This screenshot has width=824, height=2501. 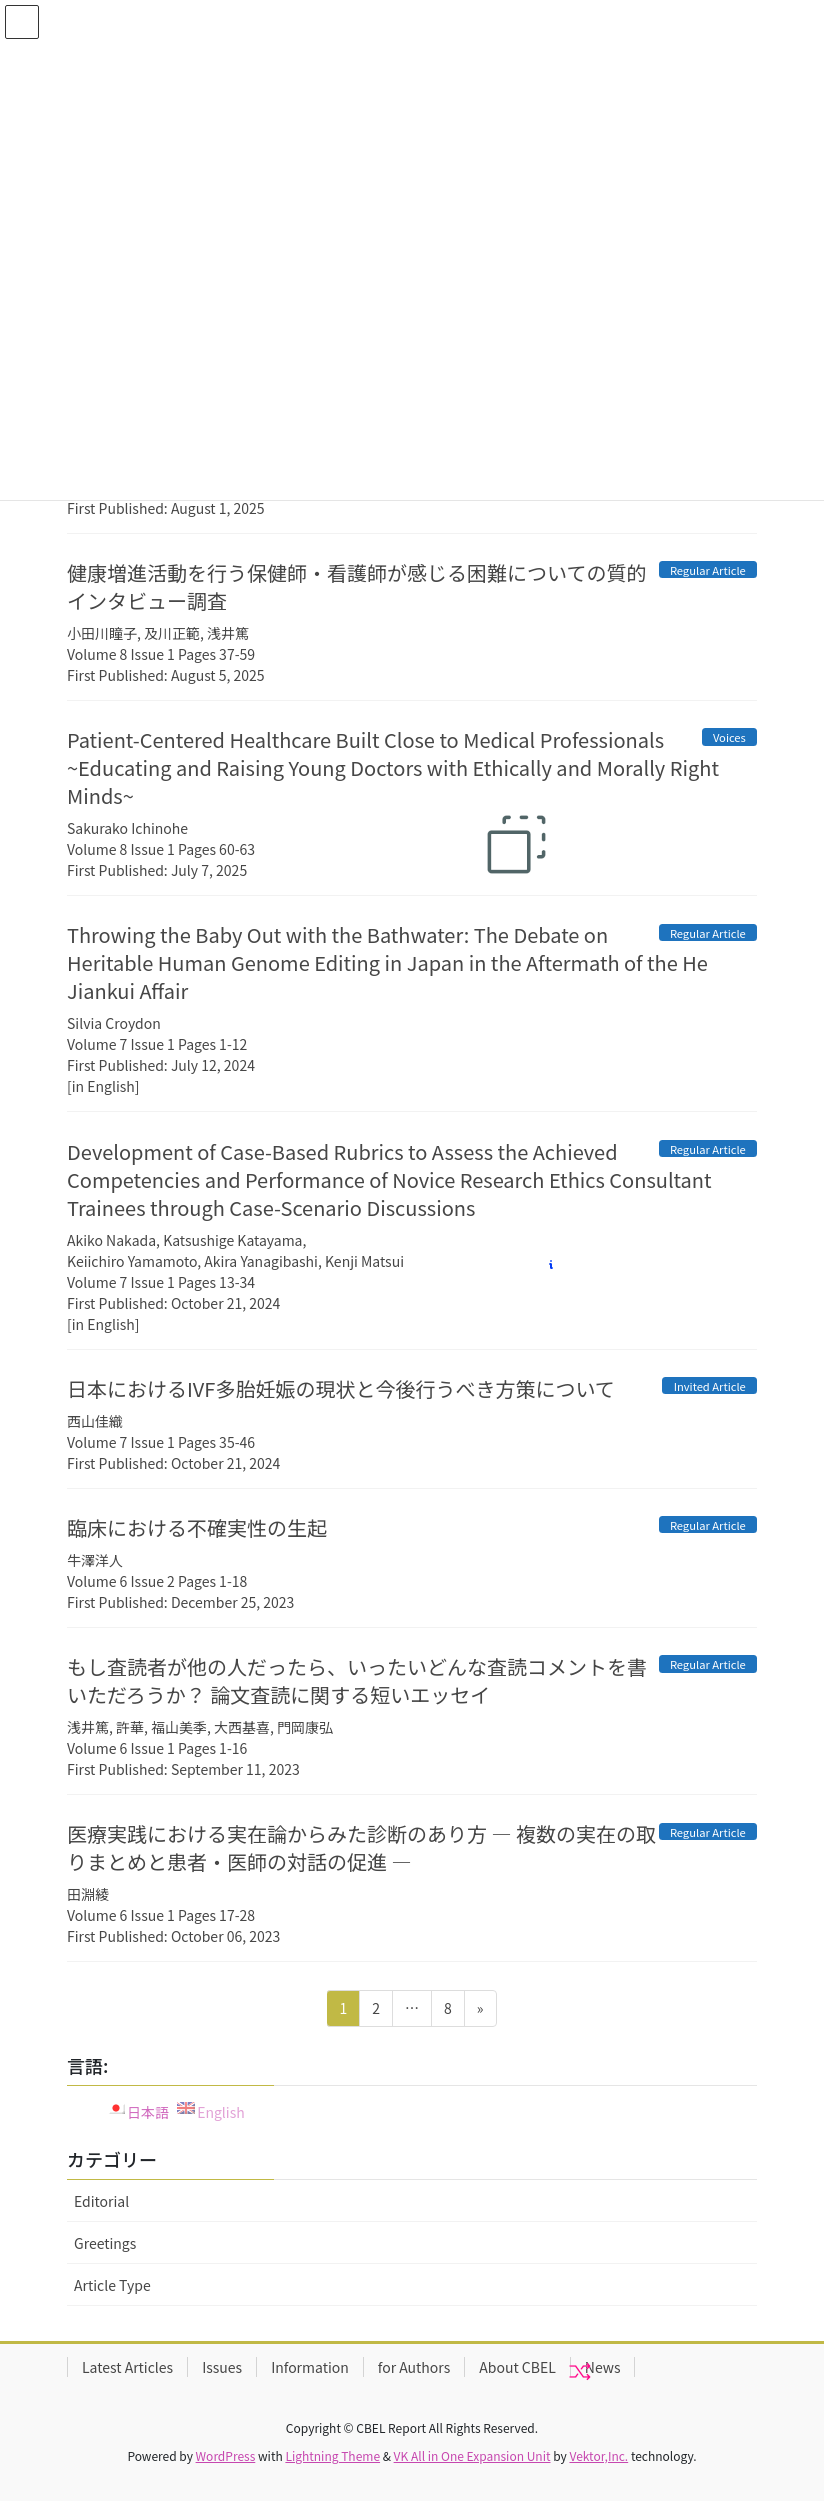 What do you see at coordinates (551, 1264) in the screenshot?
I see `view more information about this item` at bounding box center [551, 1264].